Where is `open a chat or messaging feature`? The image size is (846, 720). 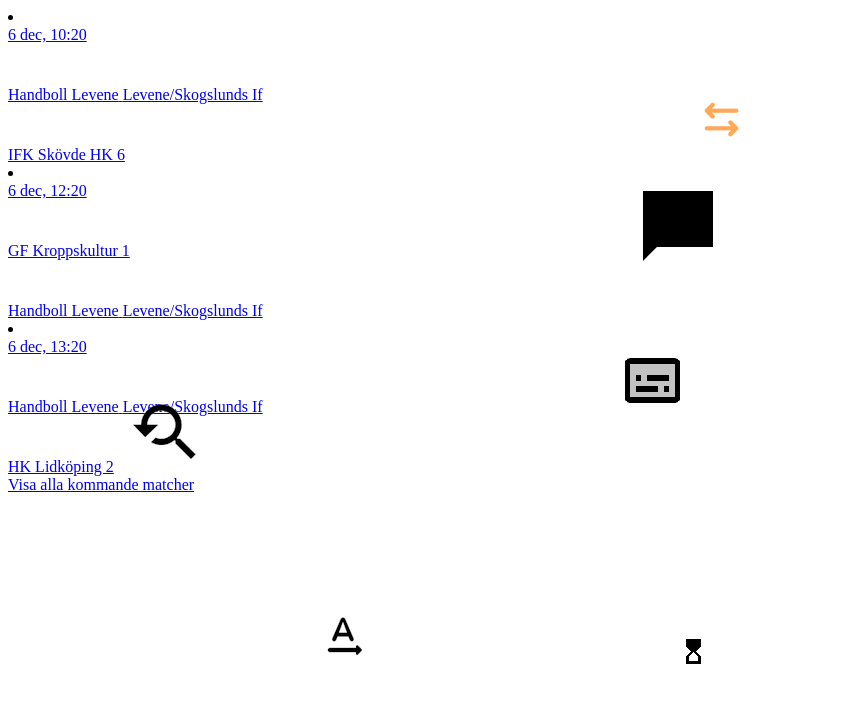 open a chat or messaging feature is located at coordinates (678, 226).